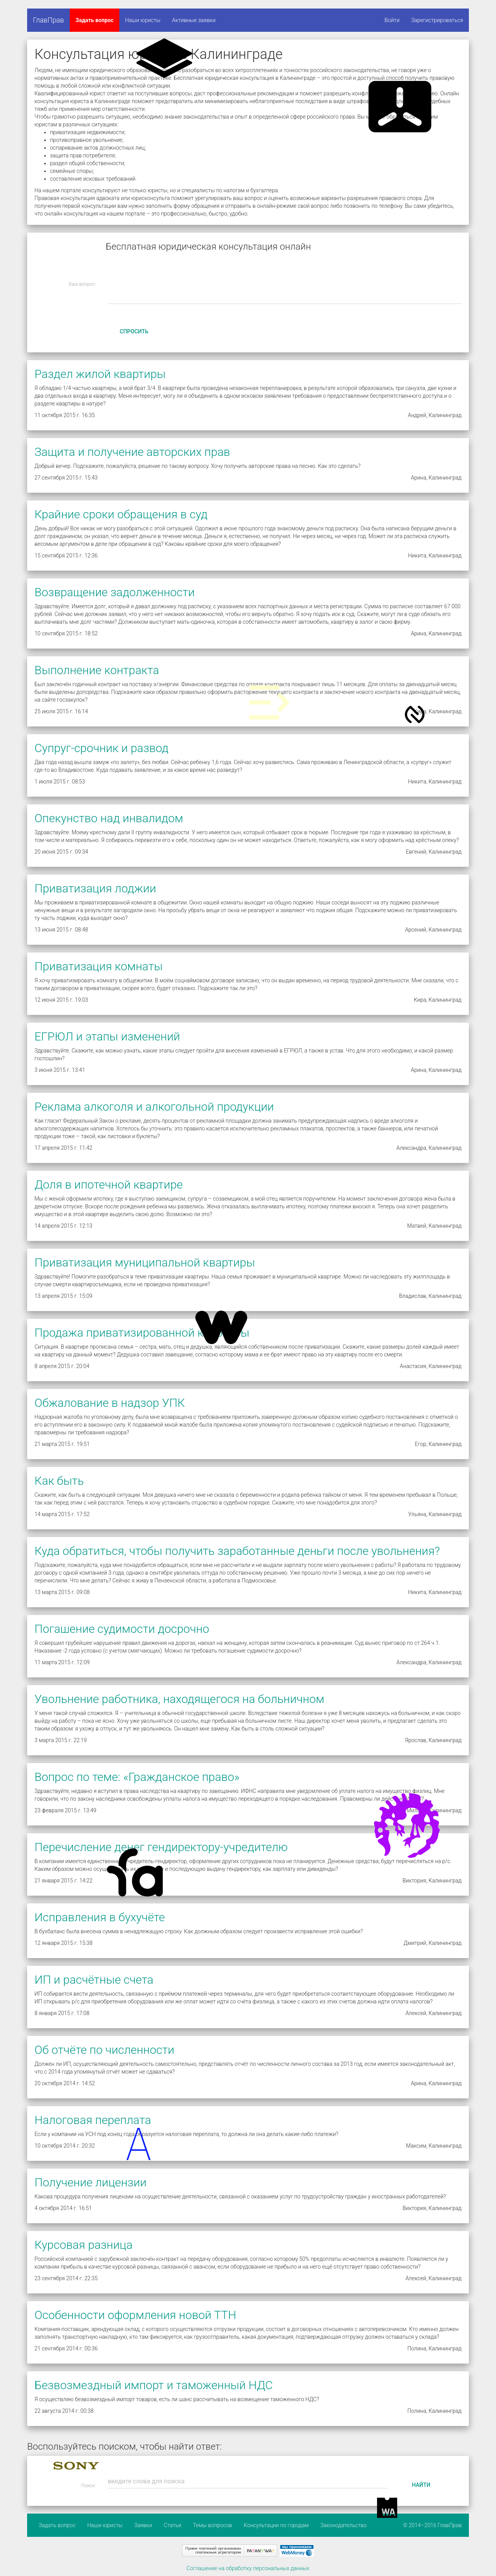 Image resolution: width=496 pixels, height=2576 pixels. I want to click on tap to enable NFC connectivity, so click(415, 714).